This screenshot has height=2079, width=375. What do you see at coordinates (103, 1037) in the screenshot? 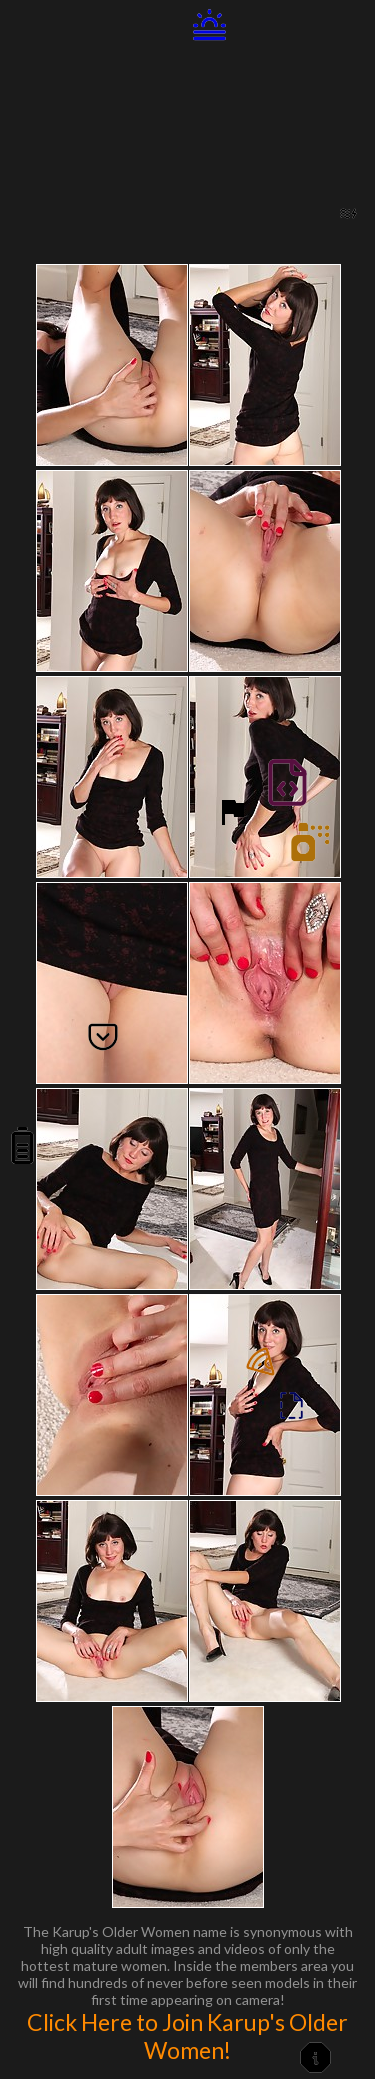
I see `save to pocket for later reading` at bounding box center [103, 1037].